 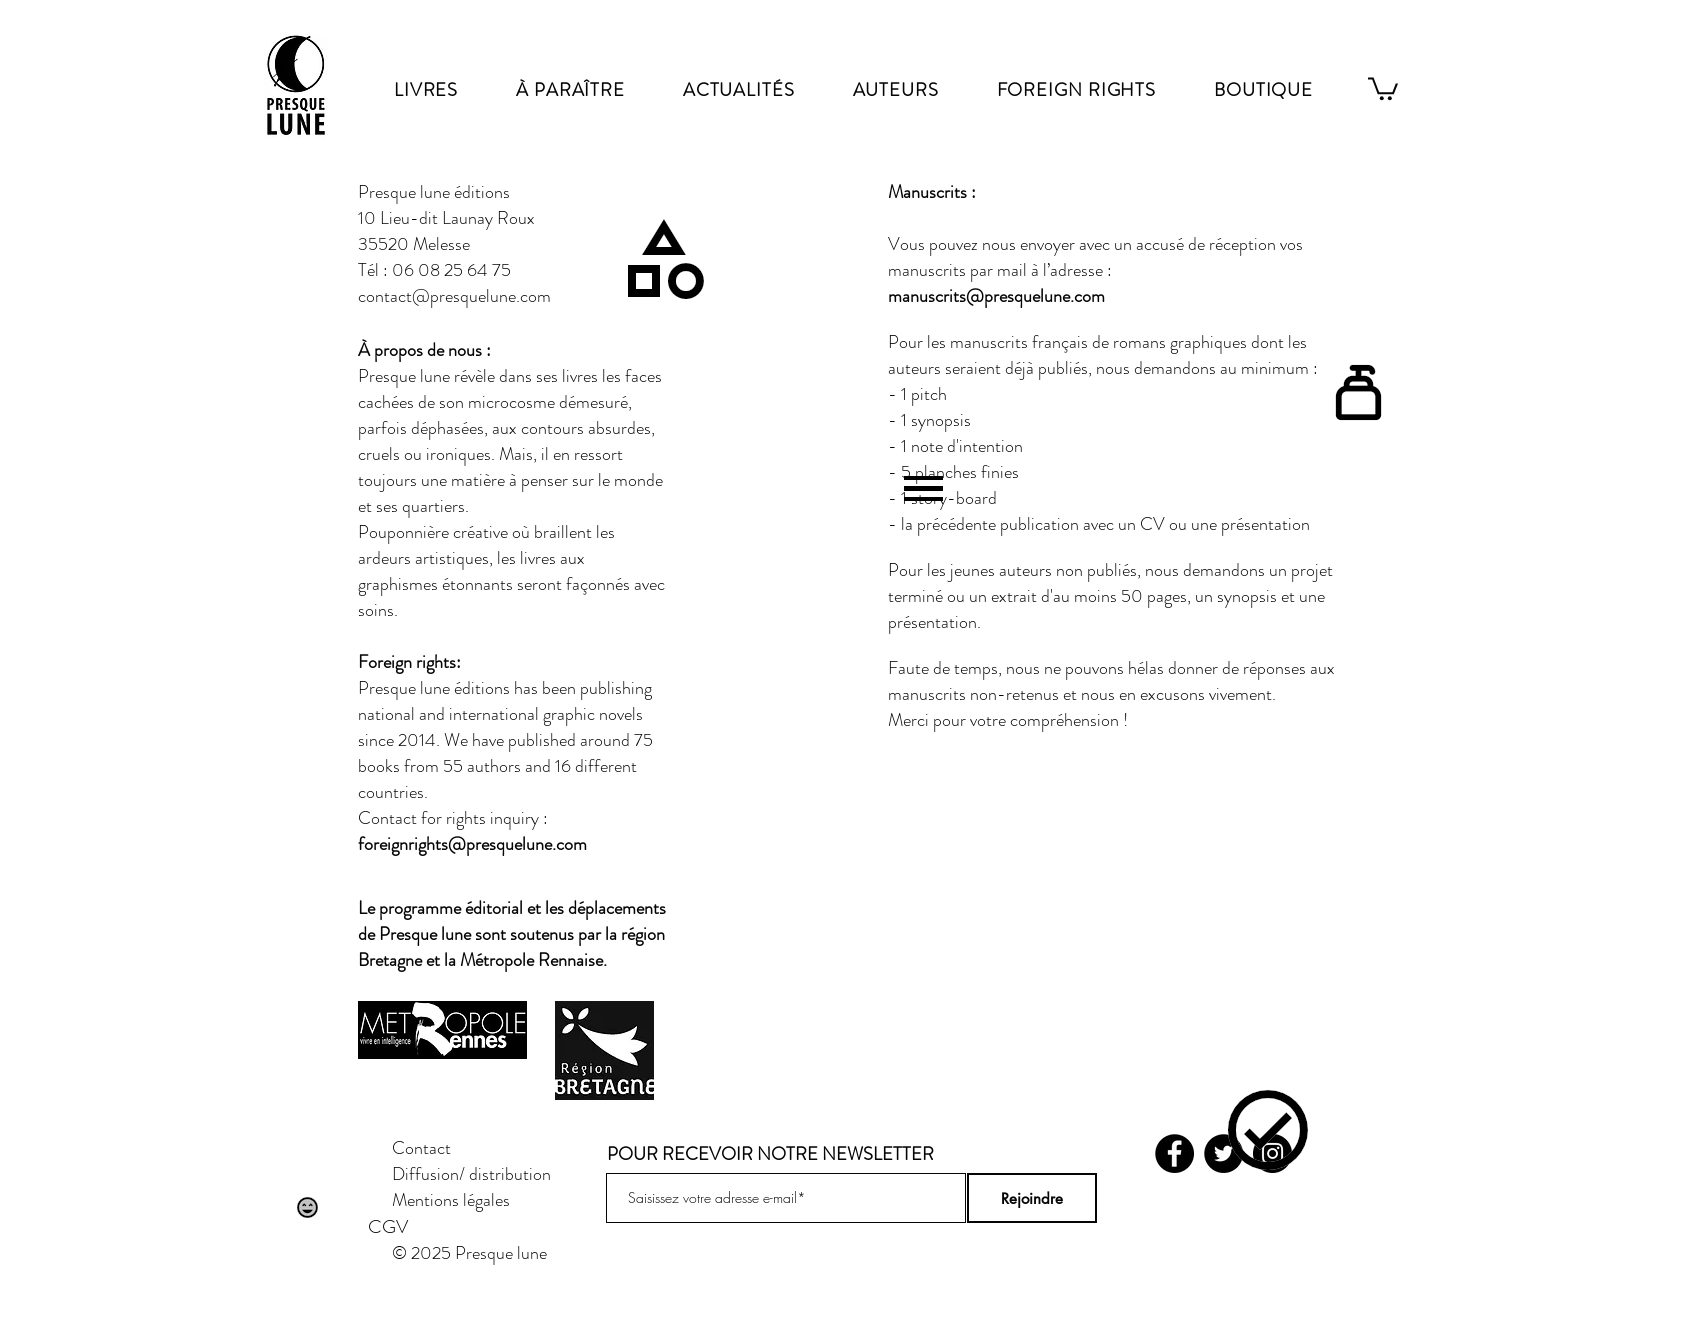 I want to click on indicates a completed or successful action, so click(x=1268, y=1130).